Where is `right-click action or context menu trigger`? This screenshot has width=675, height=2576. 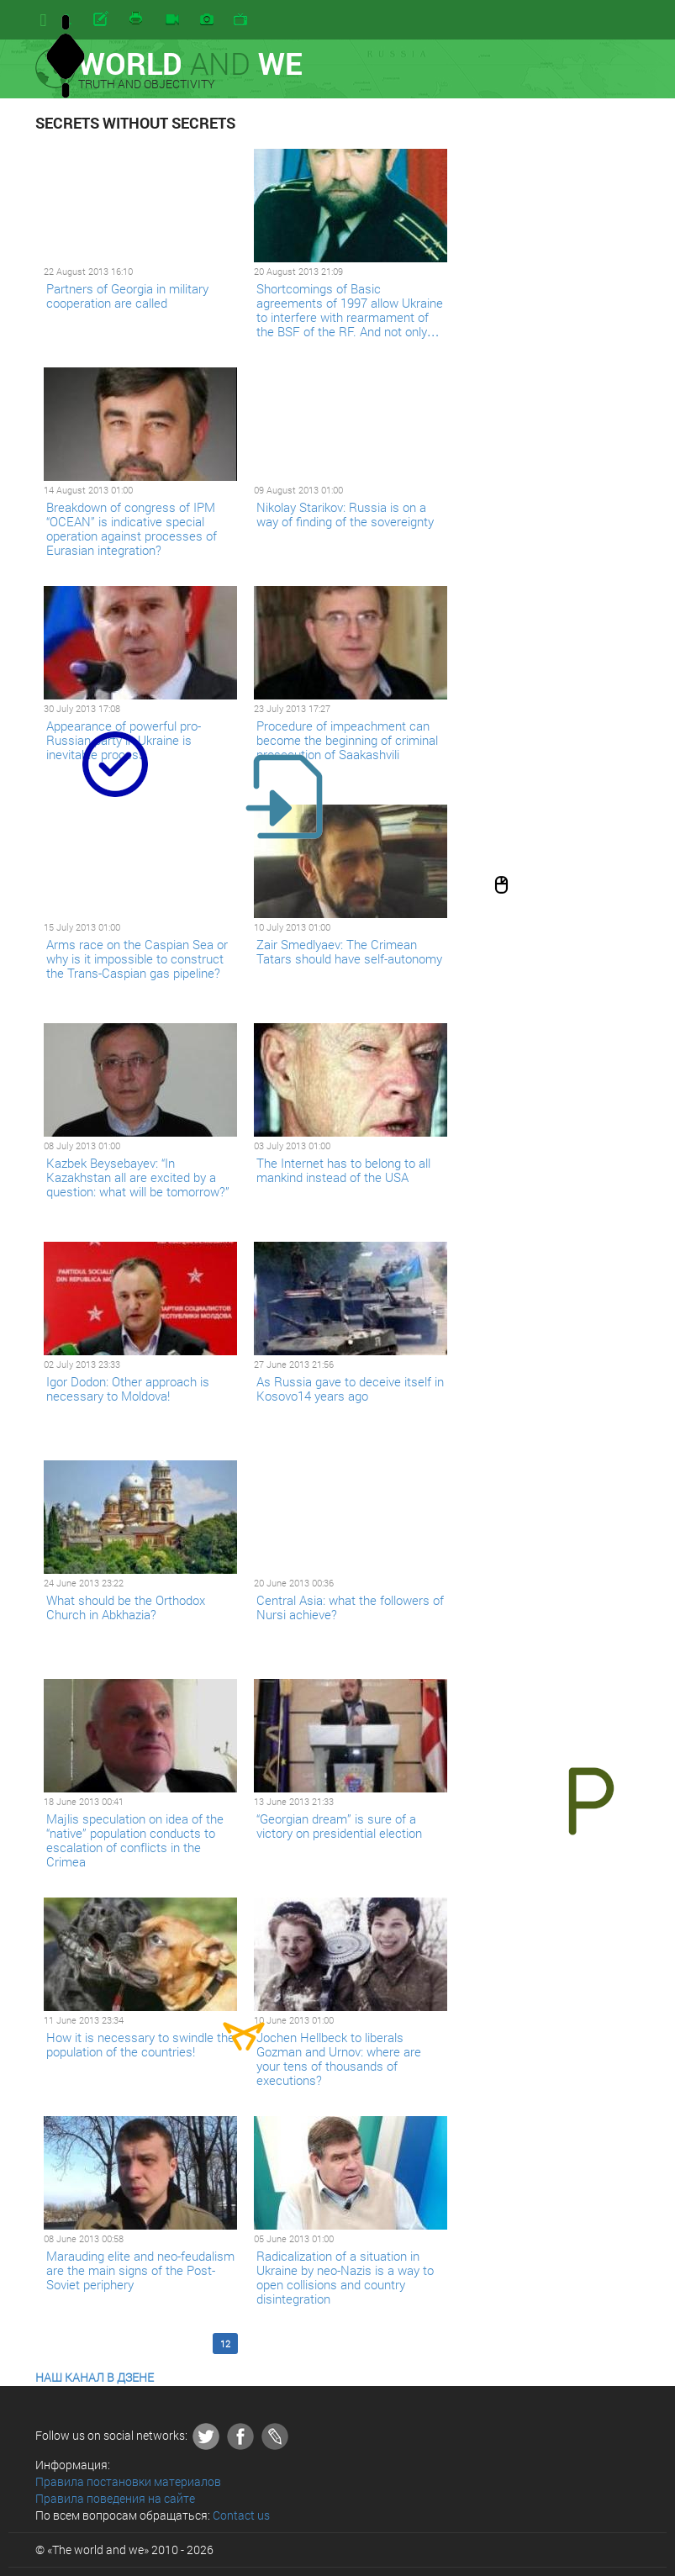
right-click action or context menu trigger is located at coordinates (501, 884).